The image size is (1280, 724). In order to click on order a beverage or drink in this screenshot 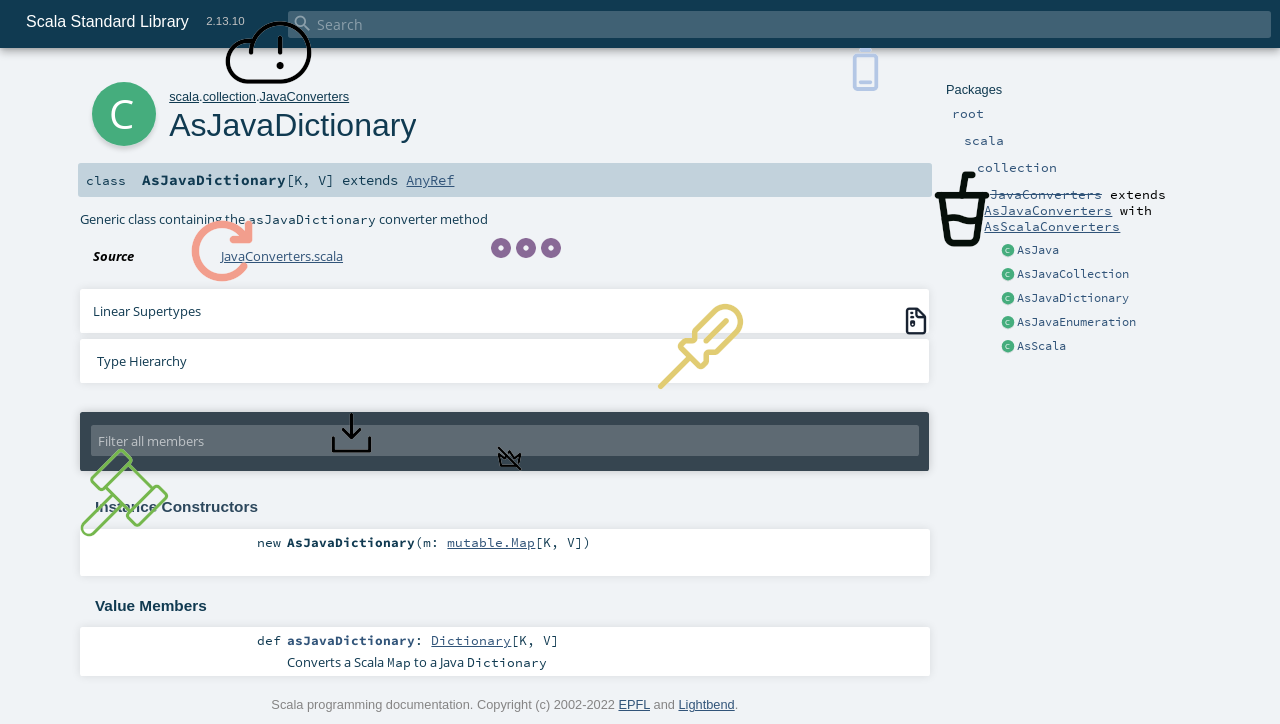, I will do `click(962, 209)`.